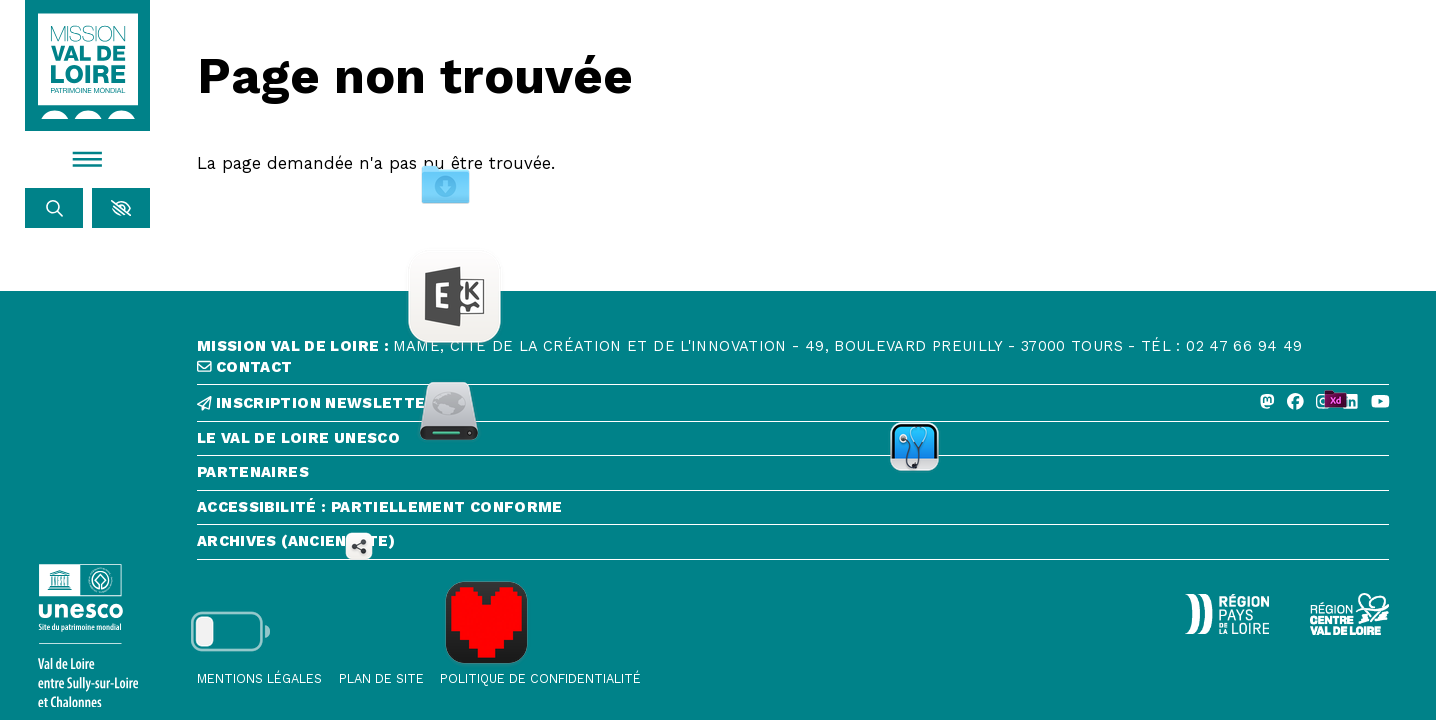 This screenshot has height=720, width=1436. What do you see at coordinates (359, 546) in the screenshot?
I see `open sharing preferences` at bounding box center [359, 546].